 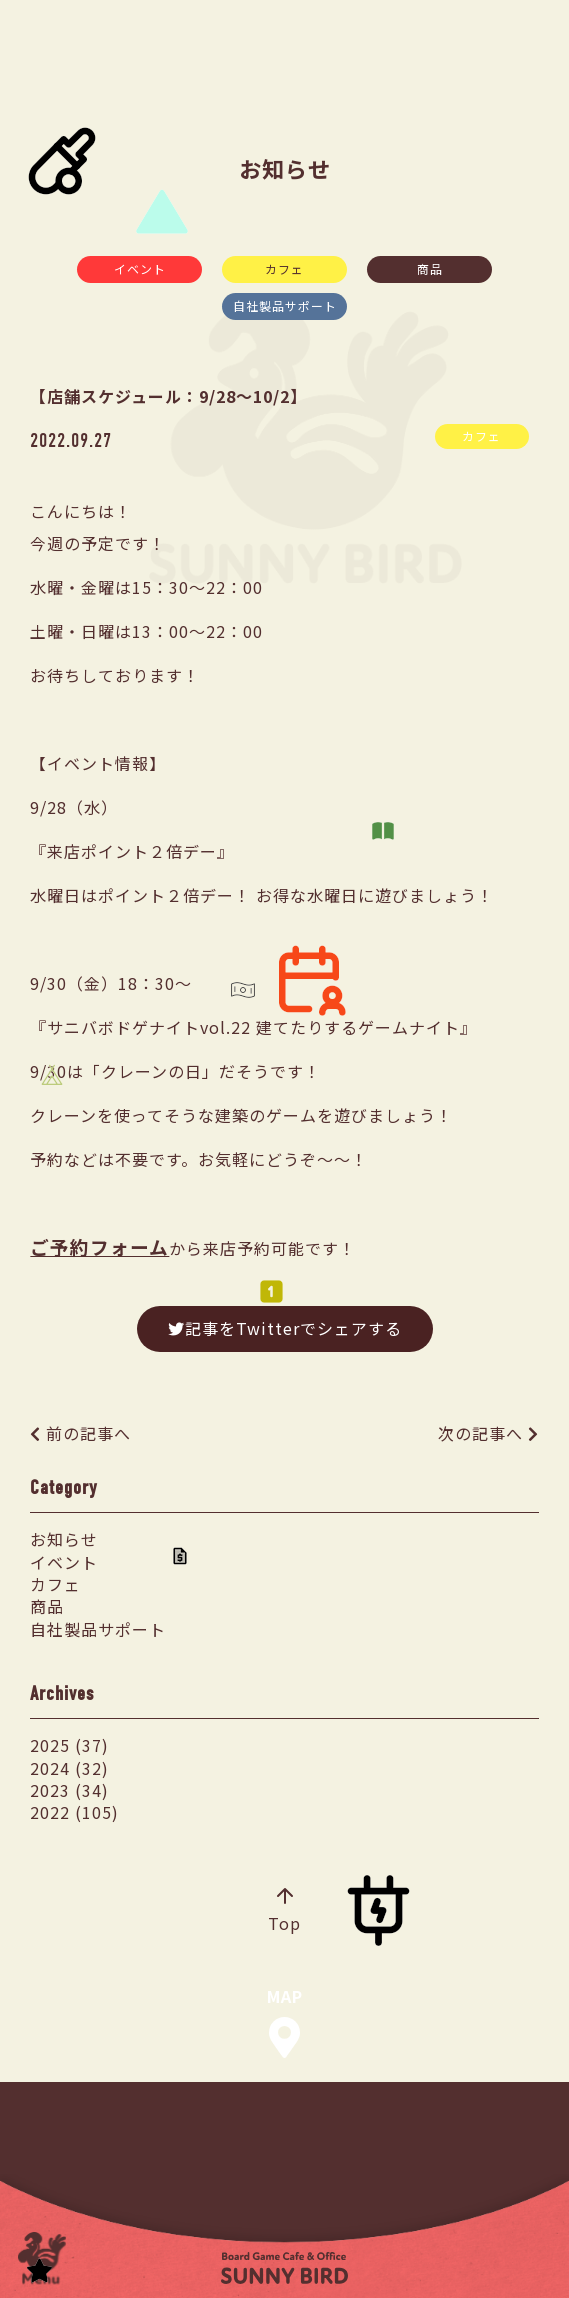 What do you see at coordinates (243, 990) in the screenshot?
I see `view payment or transaction details` at bounding box center [243, 990].